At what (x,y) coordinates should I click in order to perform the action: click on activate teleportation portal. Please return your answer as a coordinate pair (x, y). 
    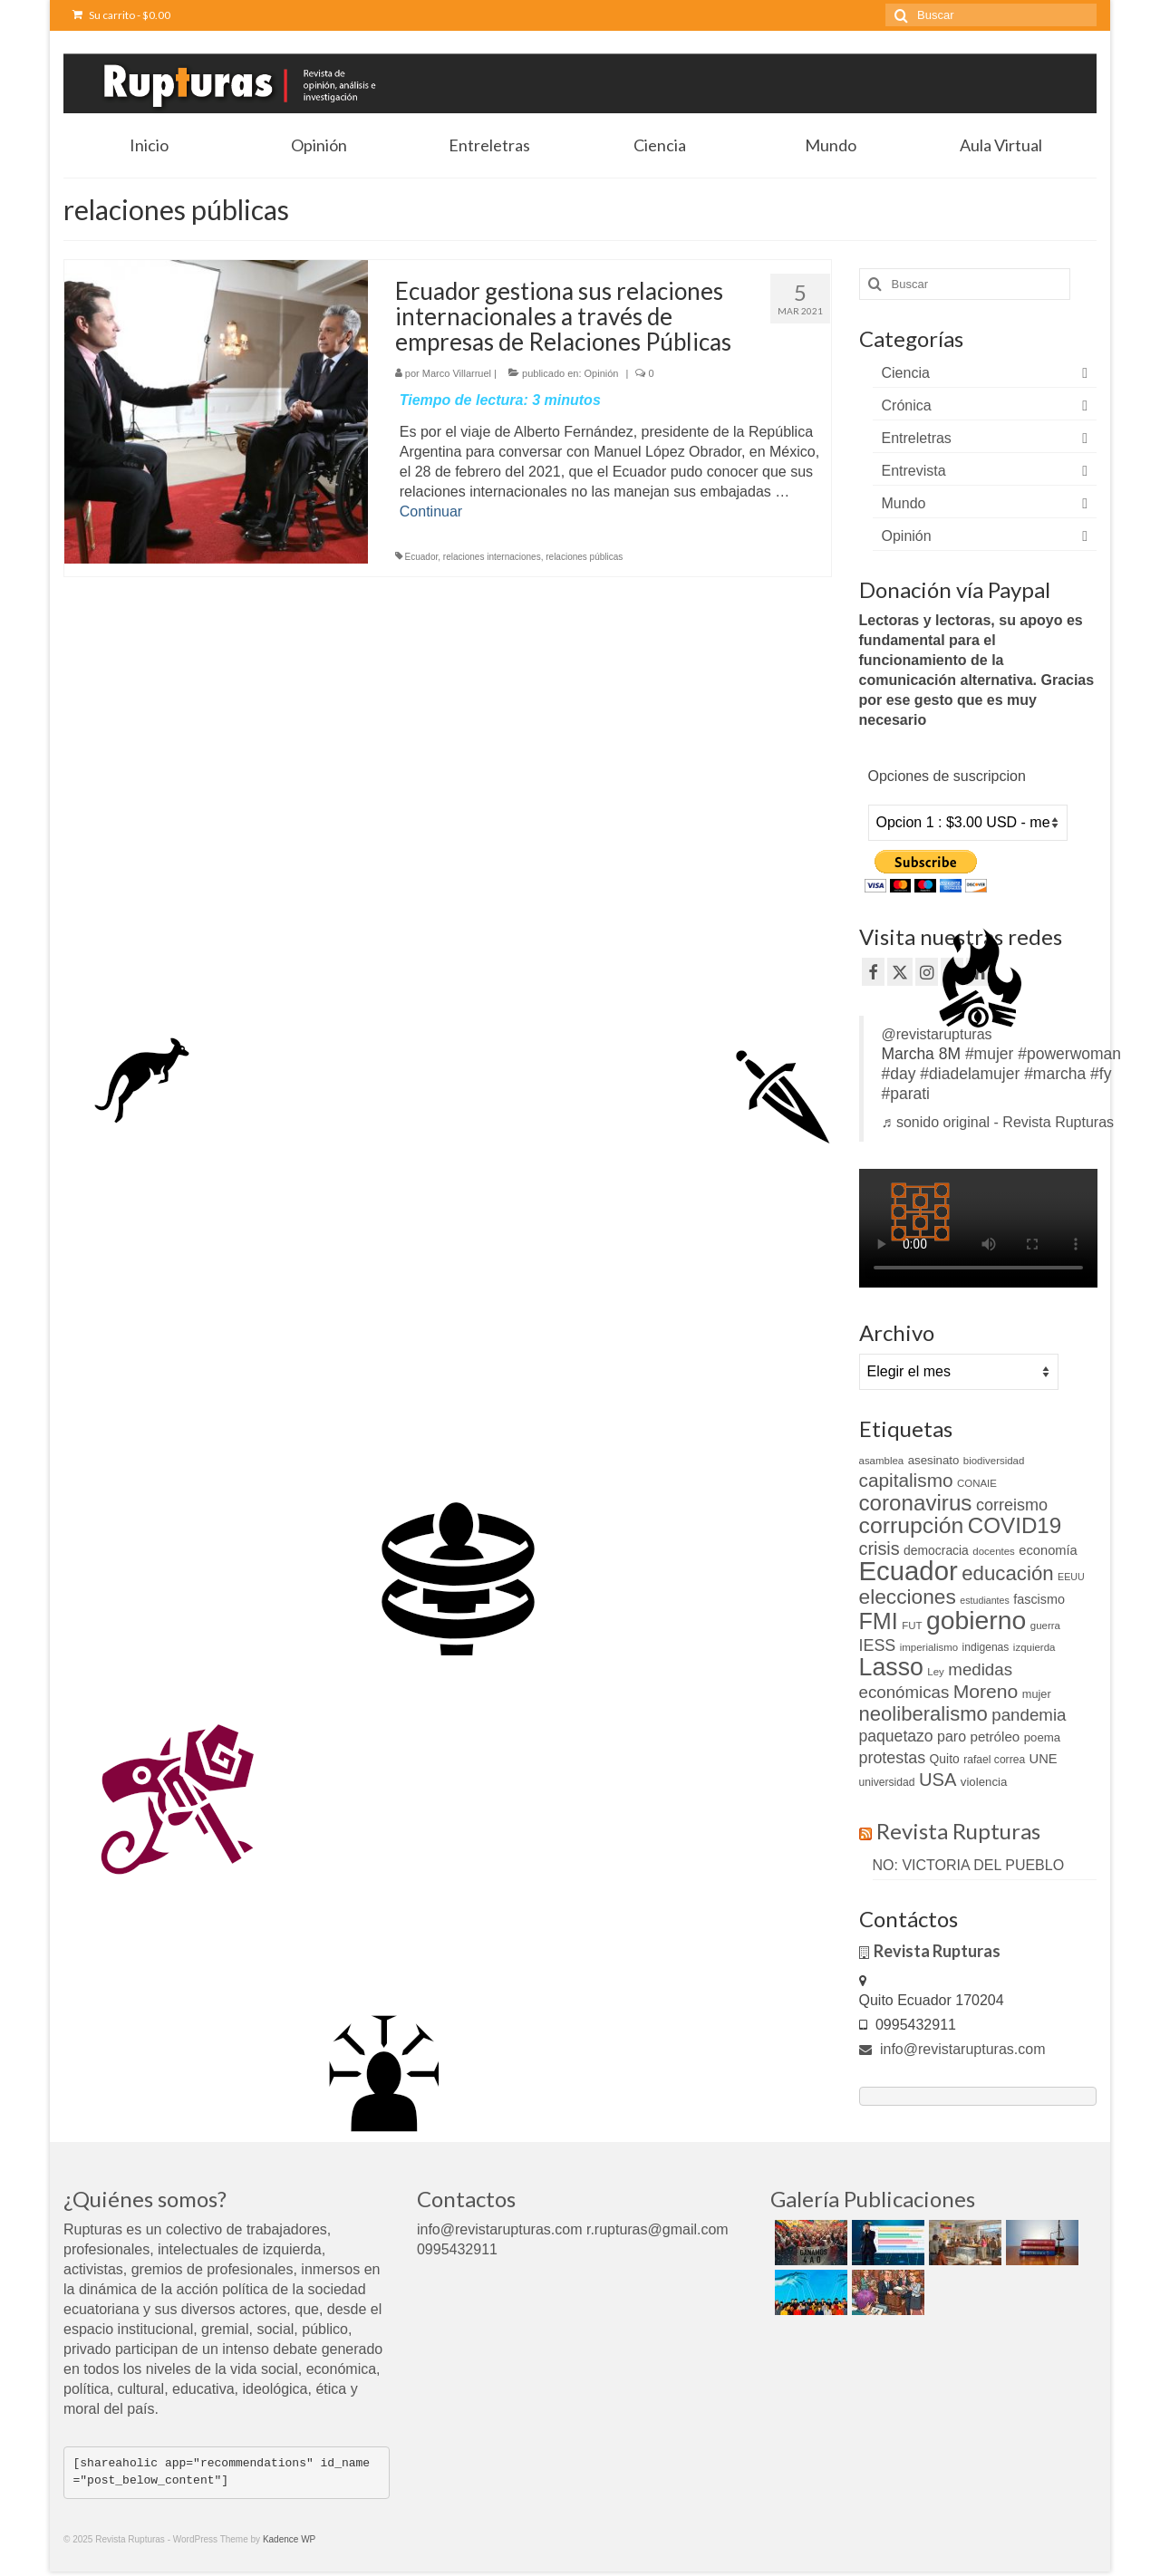
    Looking at the image, I should click on (458, 1578).